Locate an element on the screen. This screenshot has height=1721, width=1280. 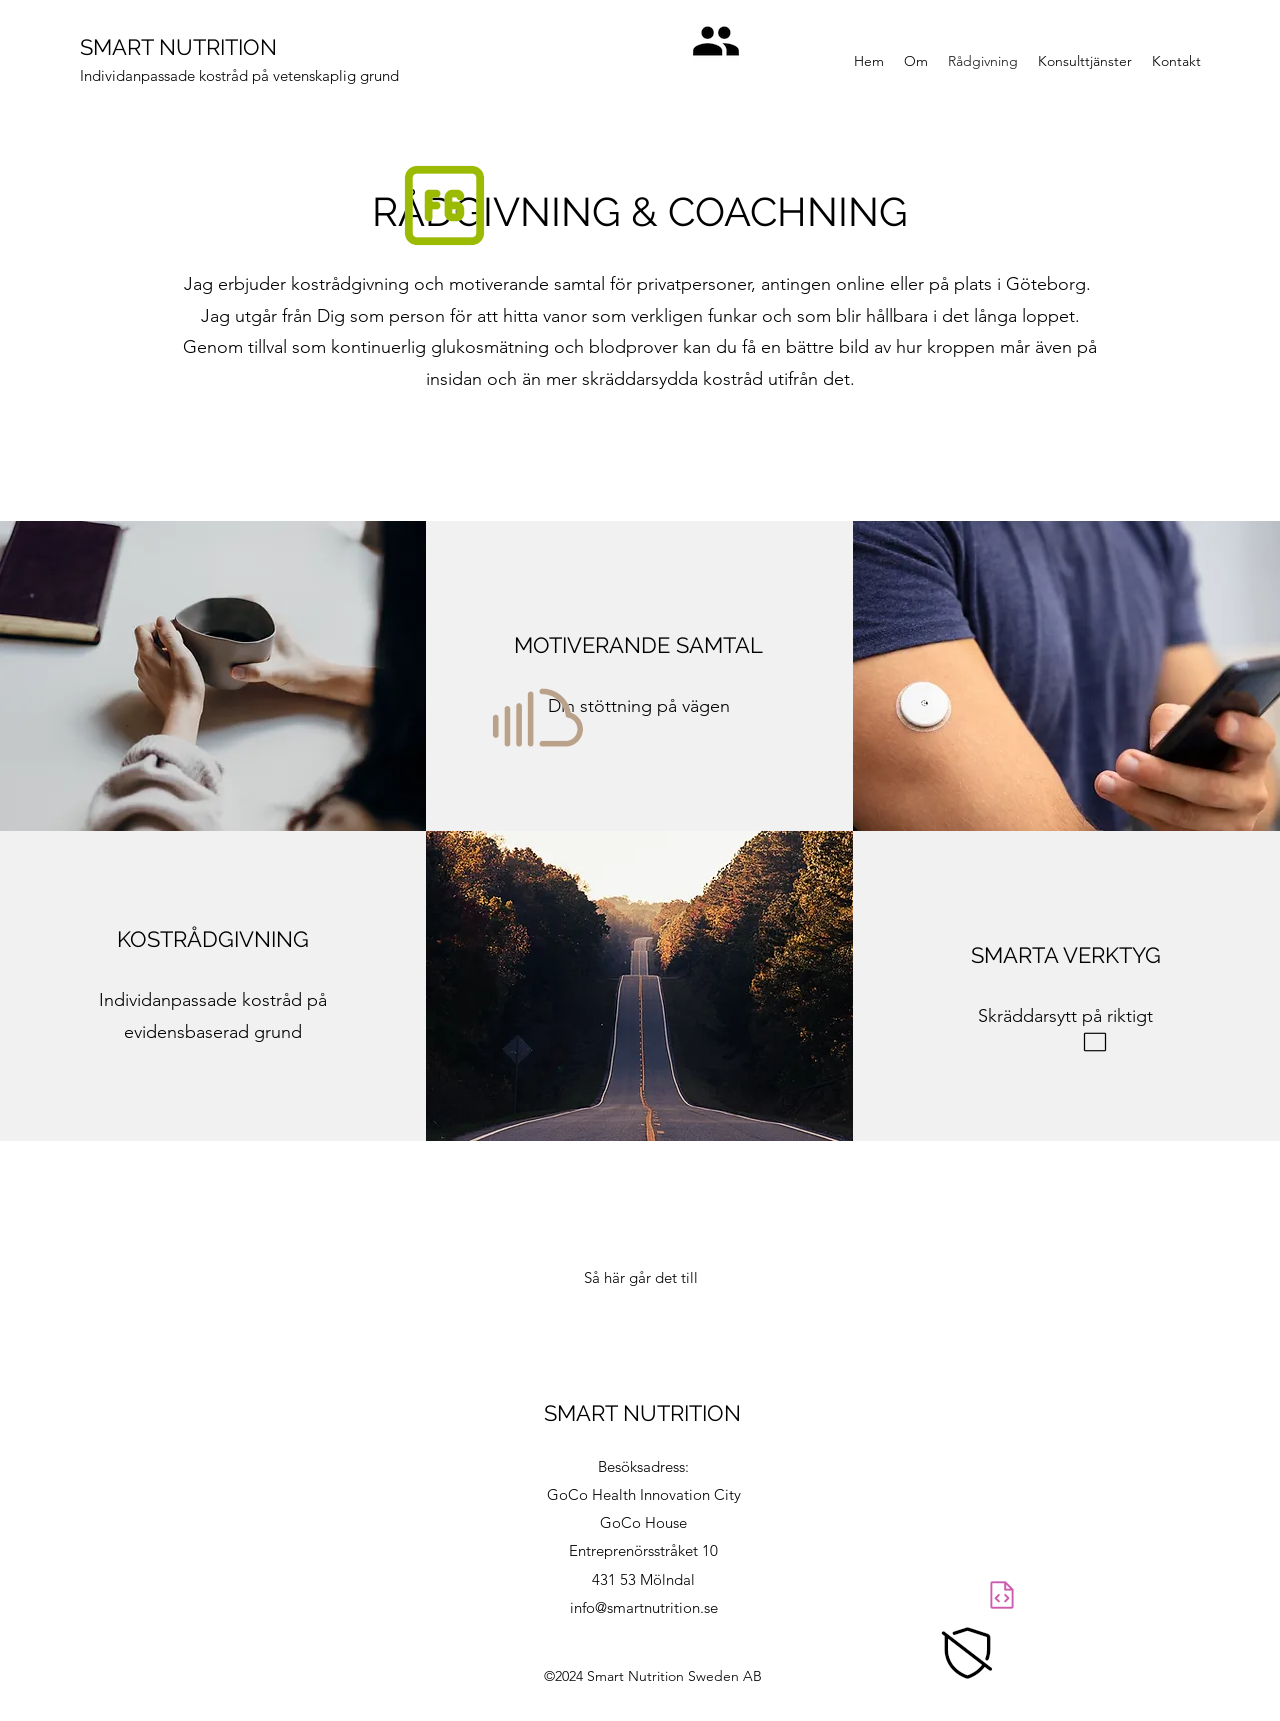
view contacts or people list is located at coordinates (716, 41).